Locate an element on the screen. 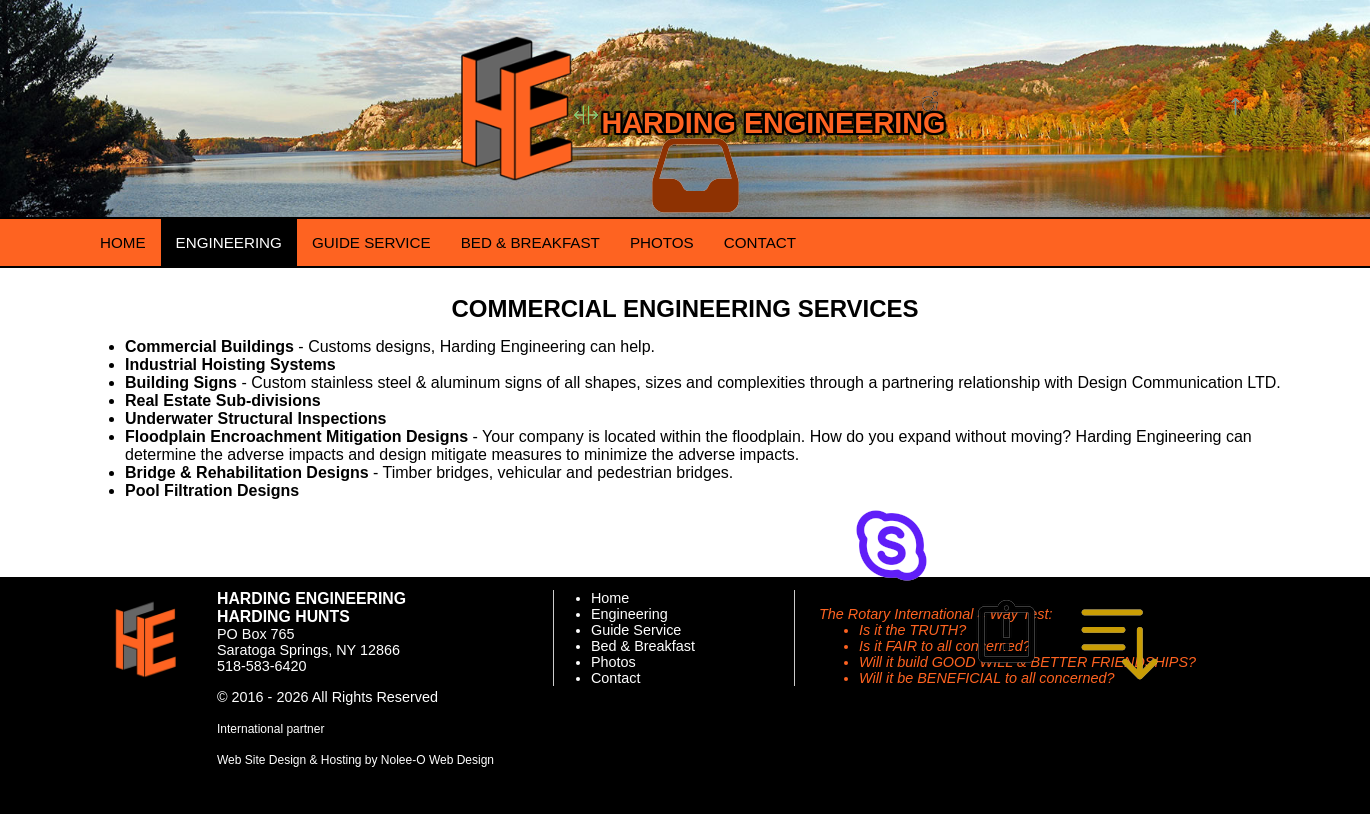  open Skype app is located at coordinates (891, 545).